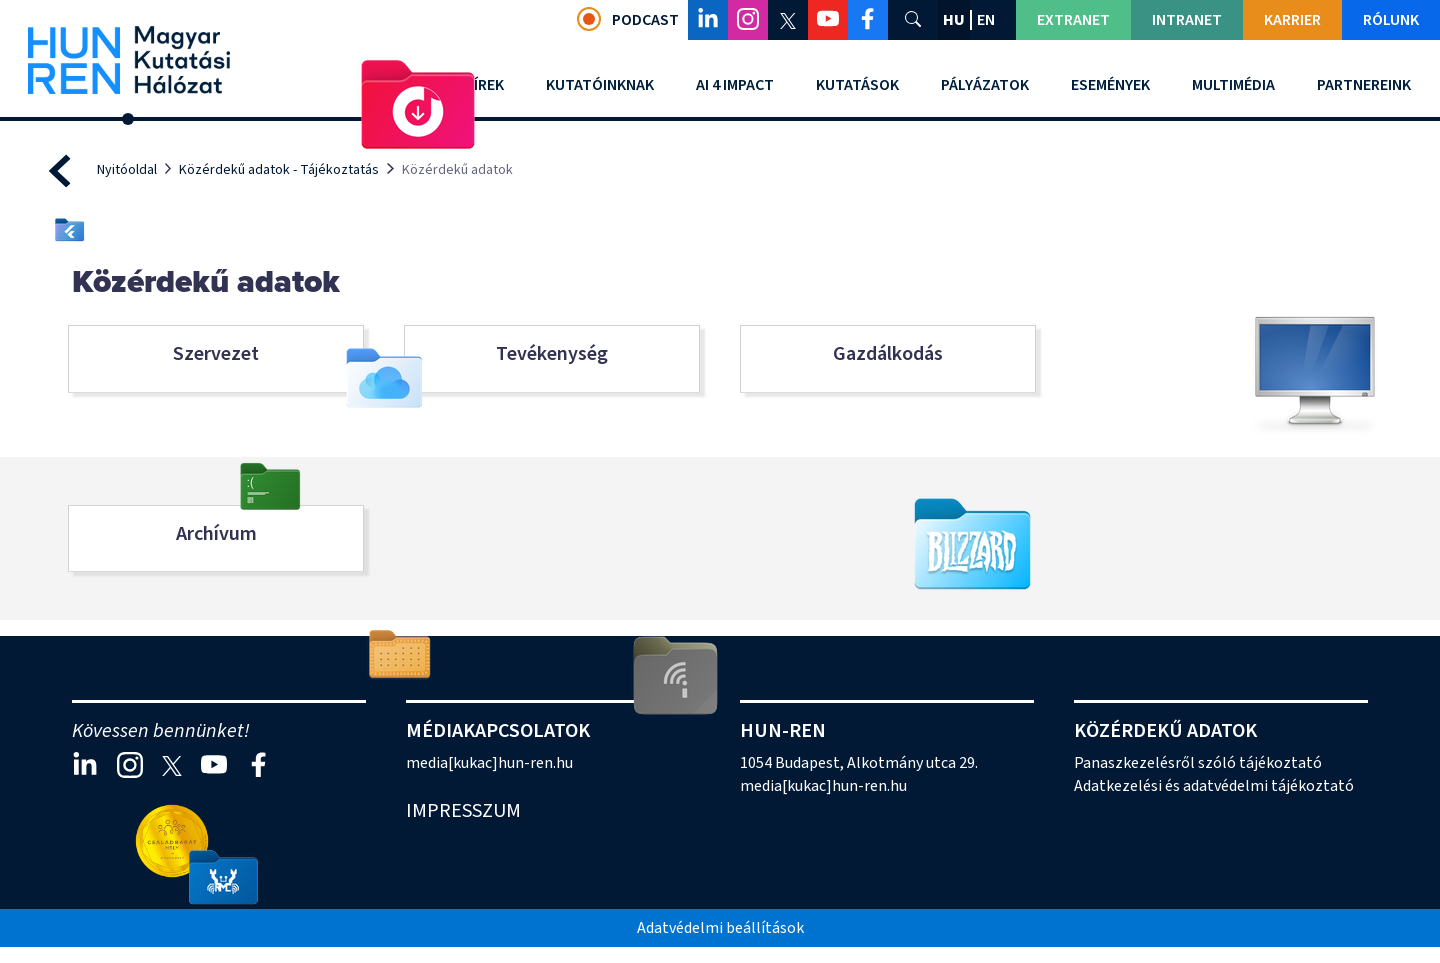 This screenshot has height=963, width=1440. Describe the element at coordinates (384, 380) in the screenshot. I see `open iCloud Drive folder` at that location.